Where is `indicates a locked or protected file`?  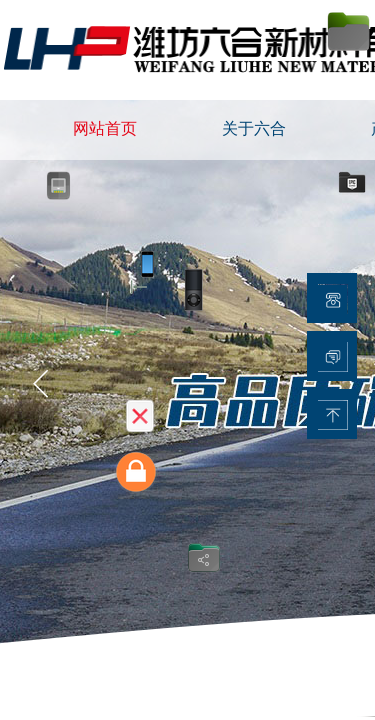 indicates a locked or protected file is located at coordinates (136, 472).